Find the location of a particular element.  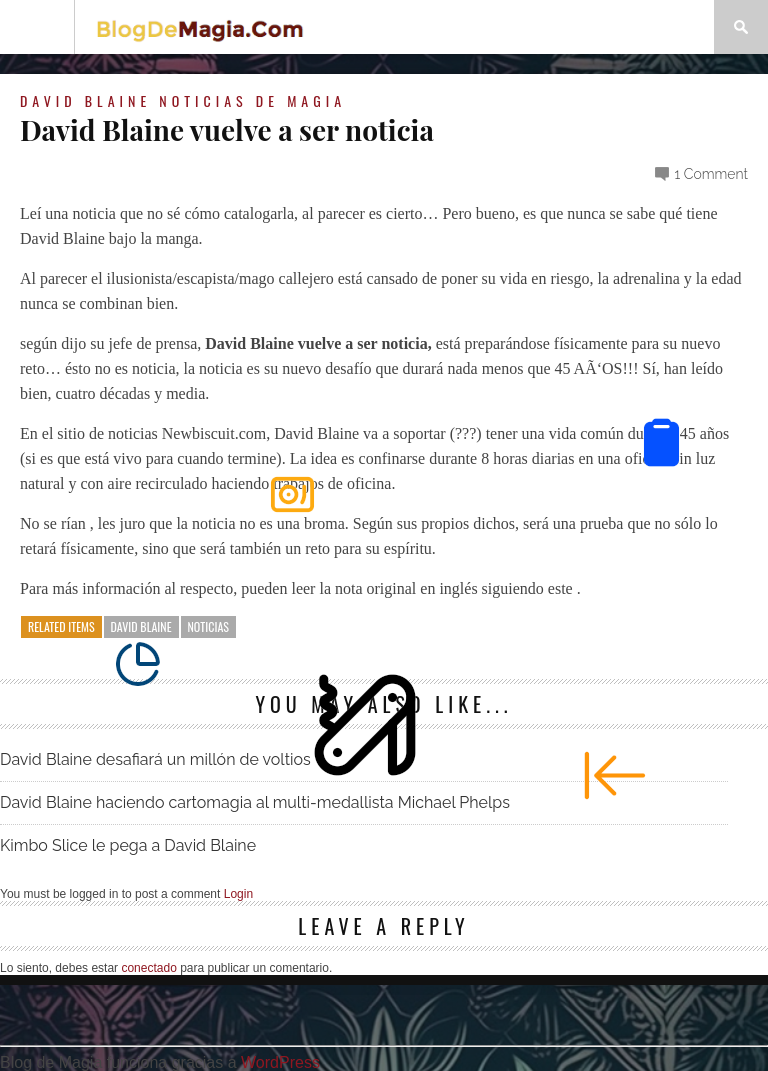

skip to the beginning of a track or playlist is located at coordinates (613, 775).